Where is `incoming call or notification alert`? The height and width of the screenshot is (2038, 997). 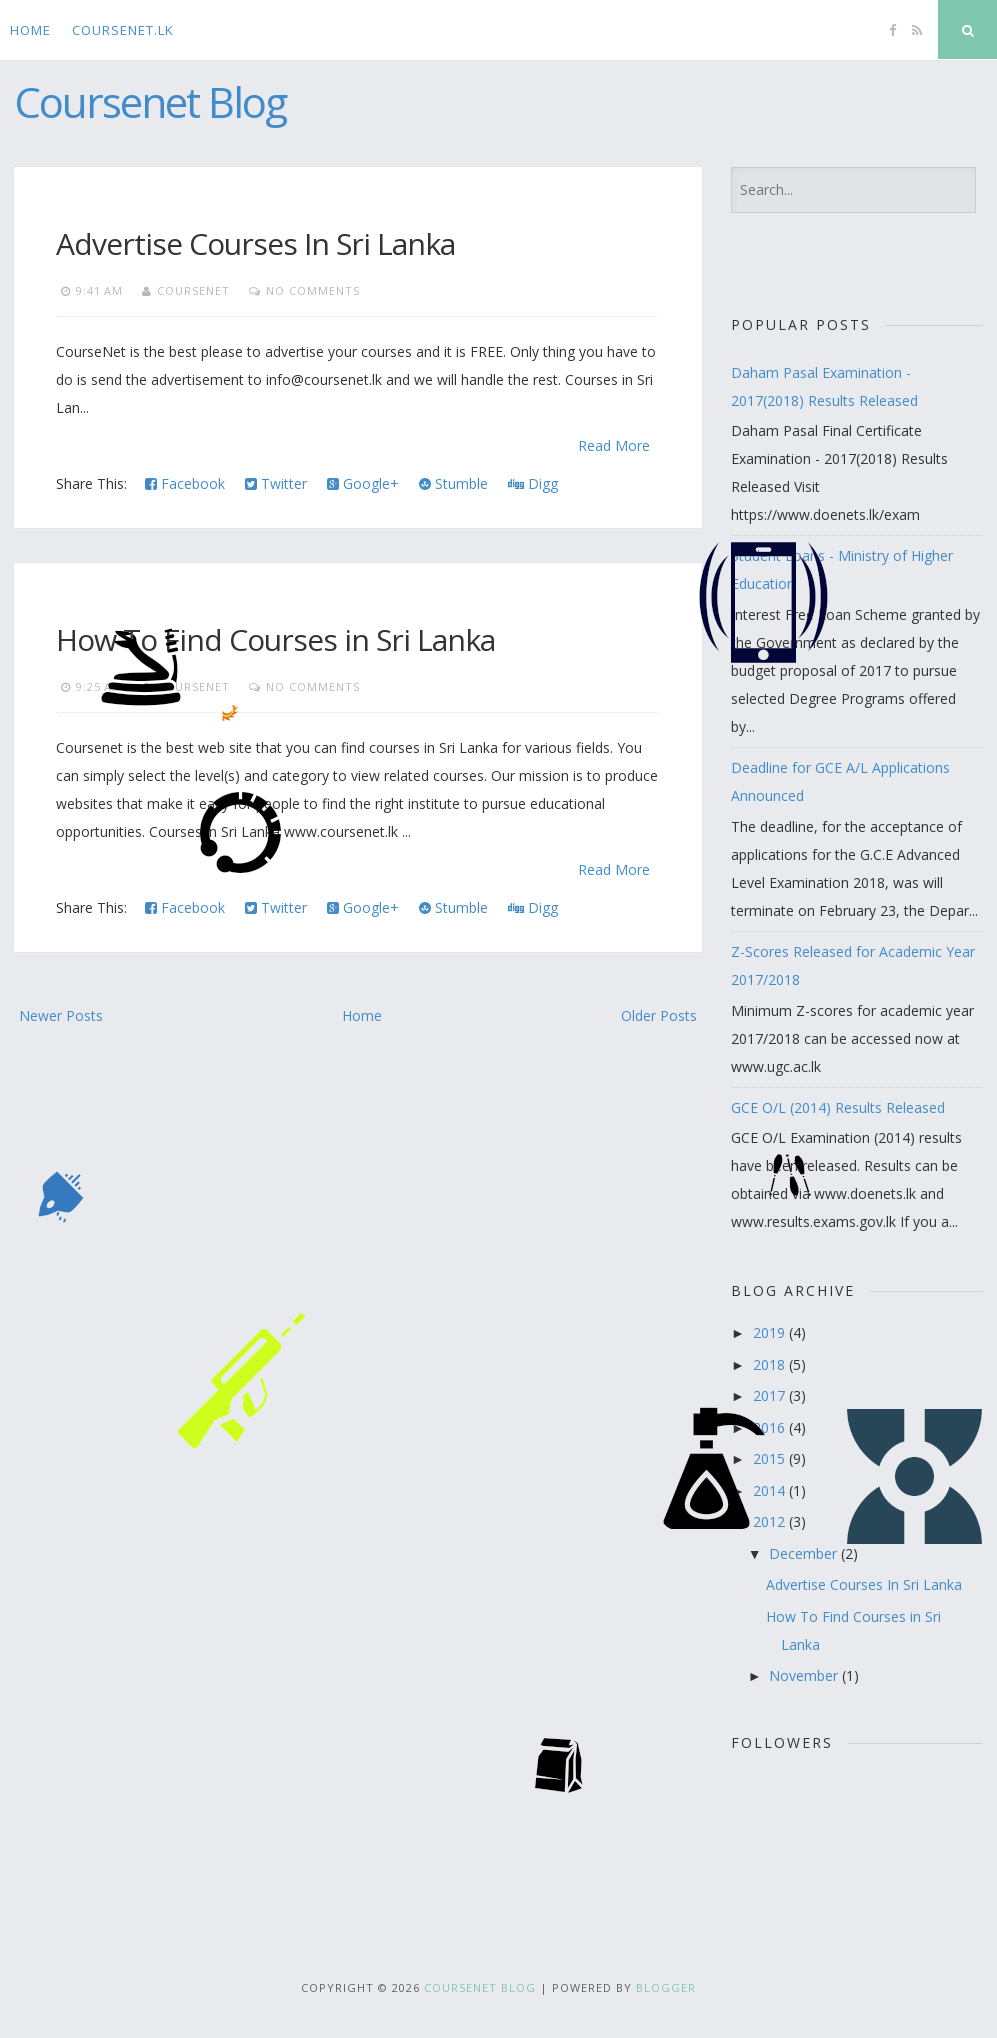 incoming call or notification alert is located at coordinates (763, 602).